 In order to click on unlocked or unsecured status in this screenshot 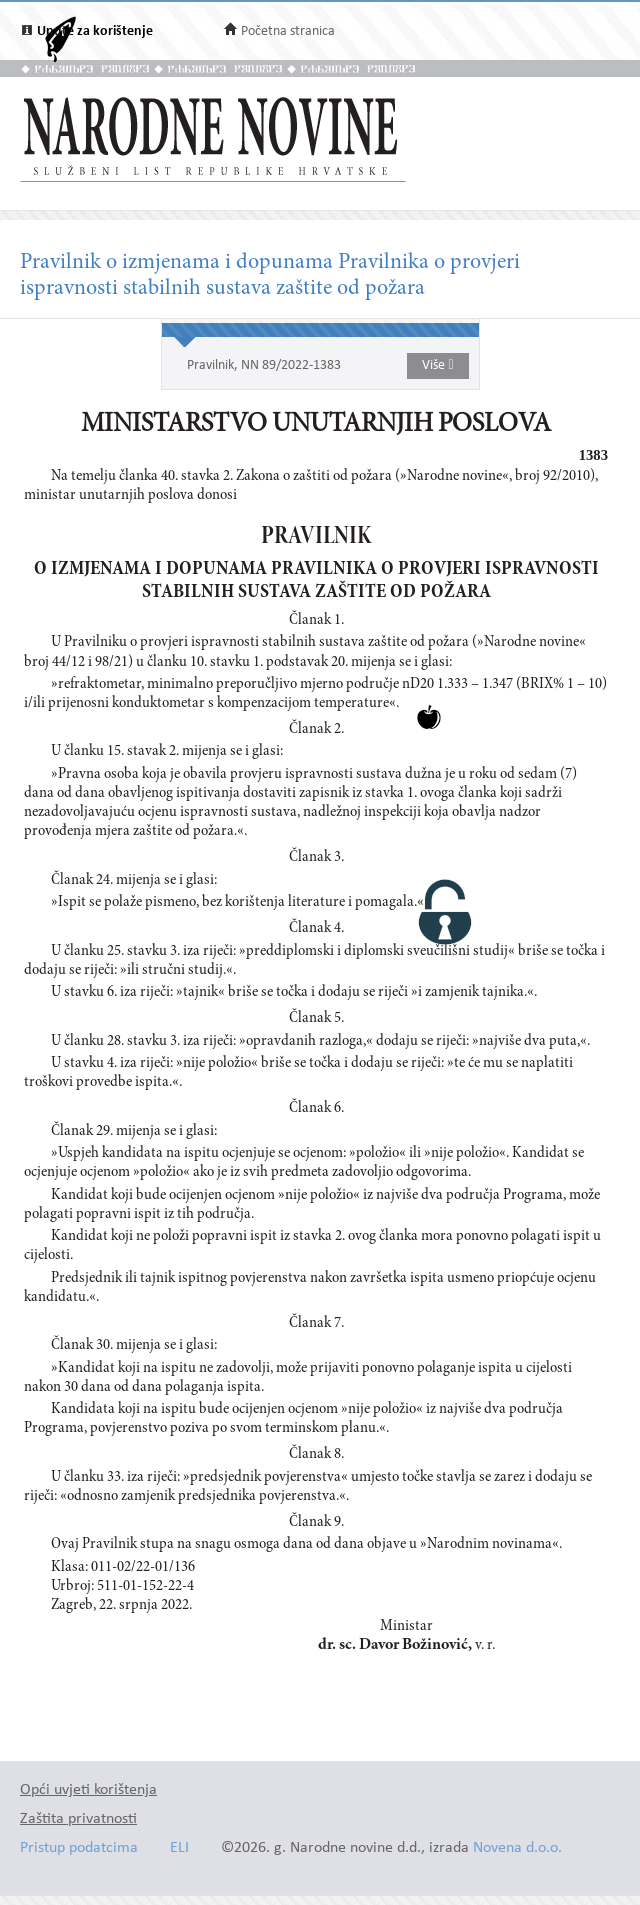, I will do `click(445, 912)`.